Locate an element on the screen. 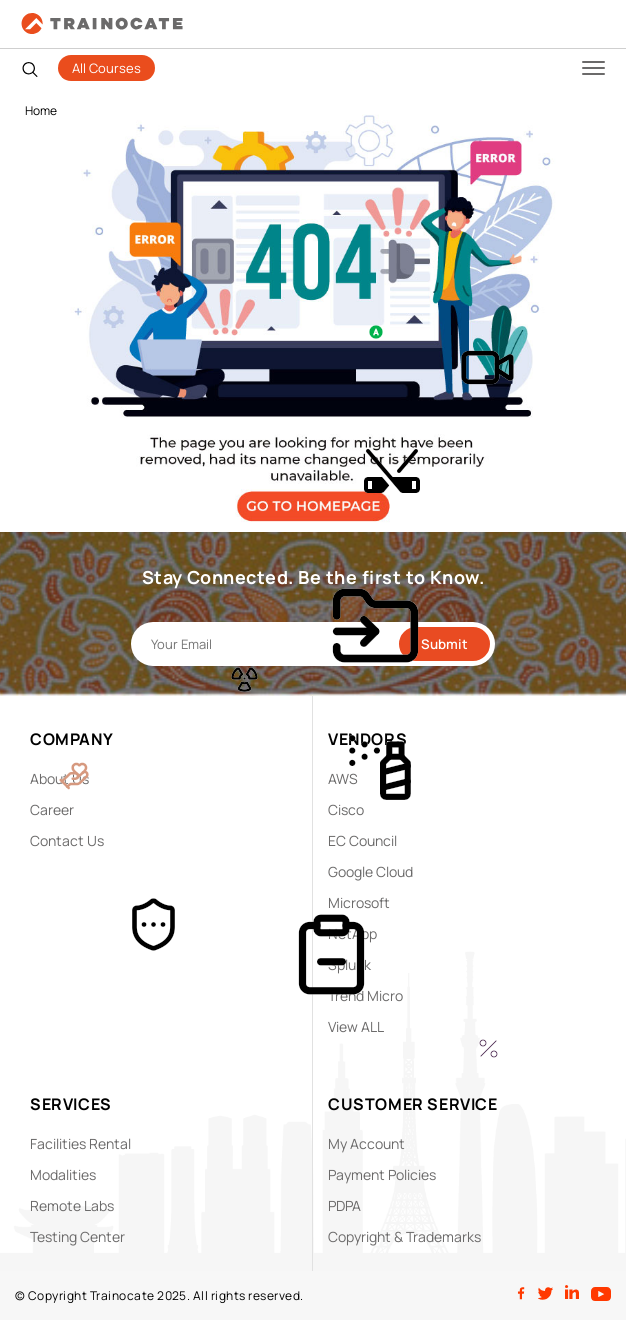  access spray or paint tools is located at coordinates (380, 766).